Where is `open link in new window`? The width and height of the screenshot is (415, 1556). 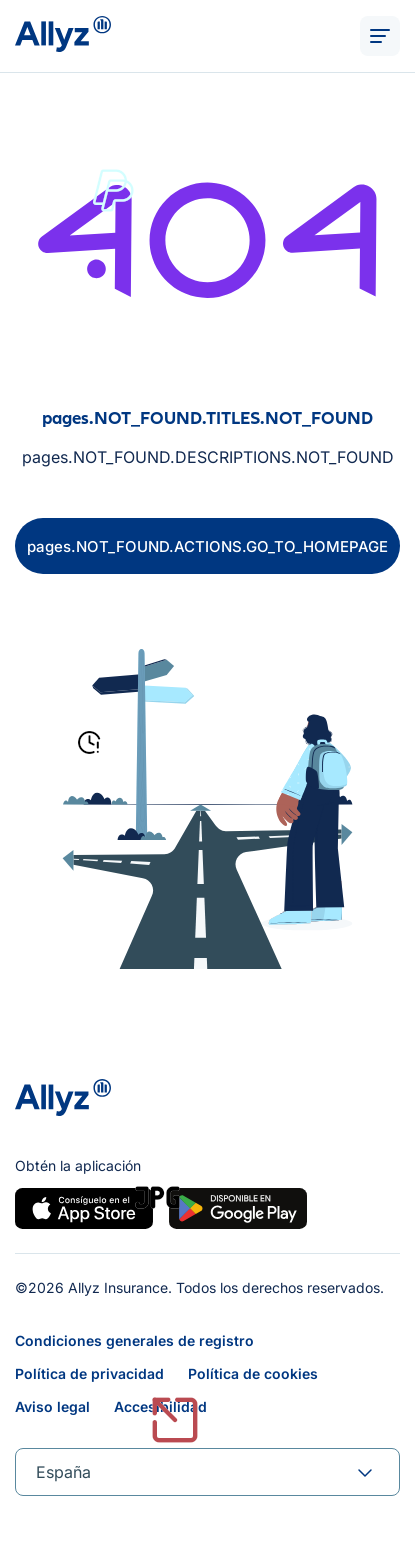
open link in new window is located at coordinates (175, 1420).